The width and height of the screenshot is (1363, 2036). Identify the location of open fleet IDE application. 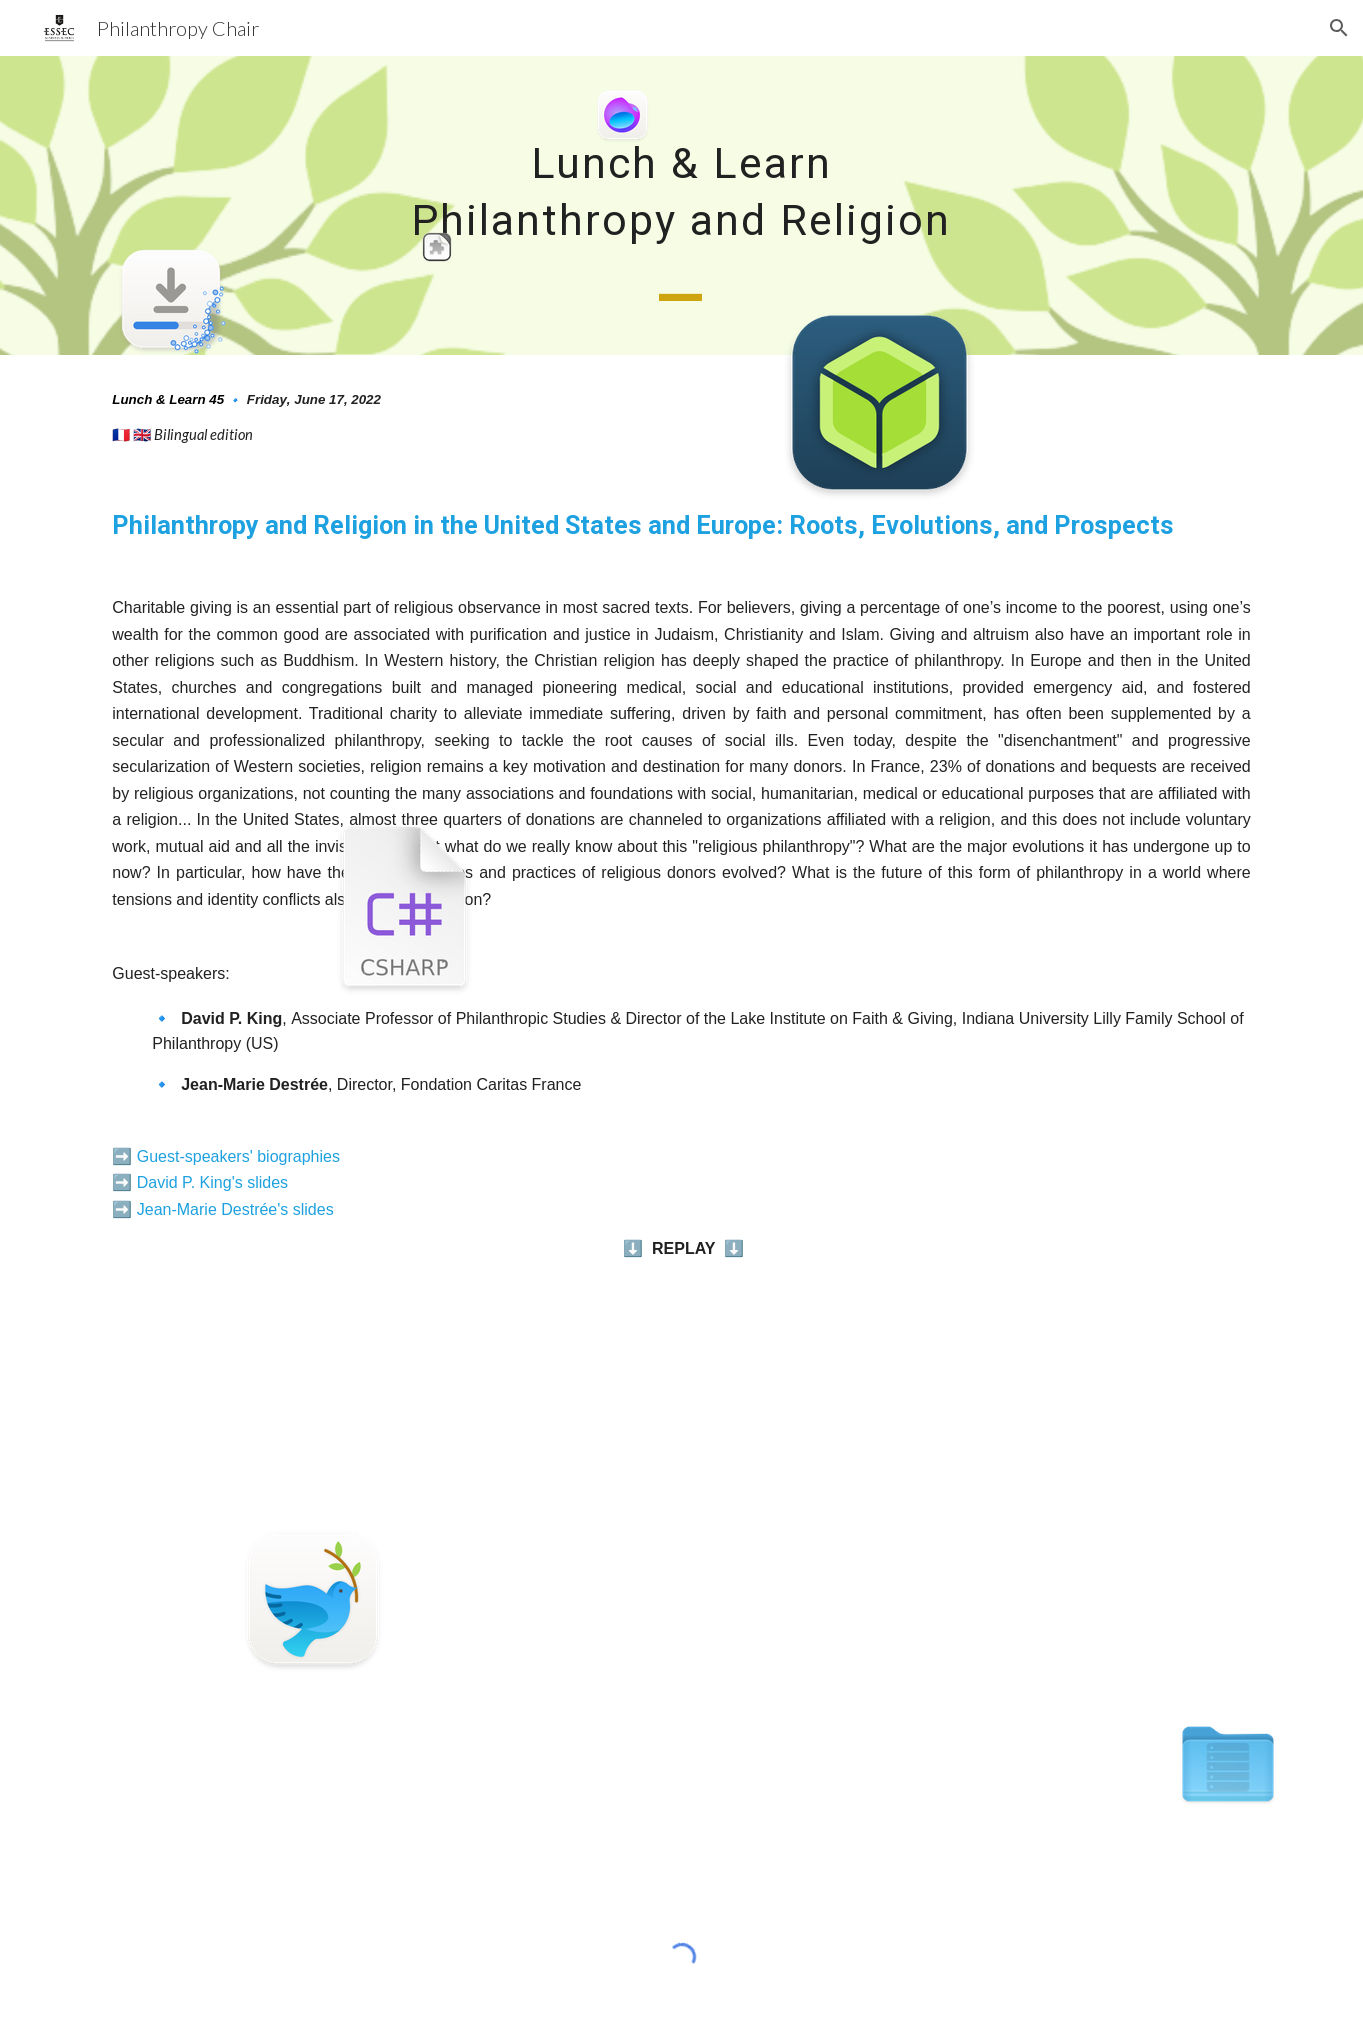
(622, 115).